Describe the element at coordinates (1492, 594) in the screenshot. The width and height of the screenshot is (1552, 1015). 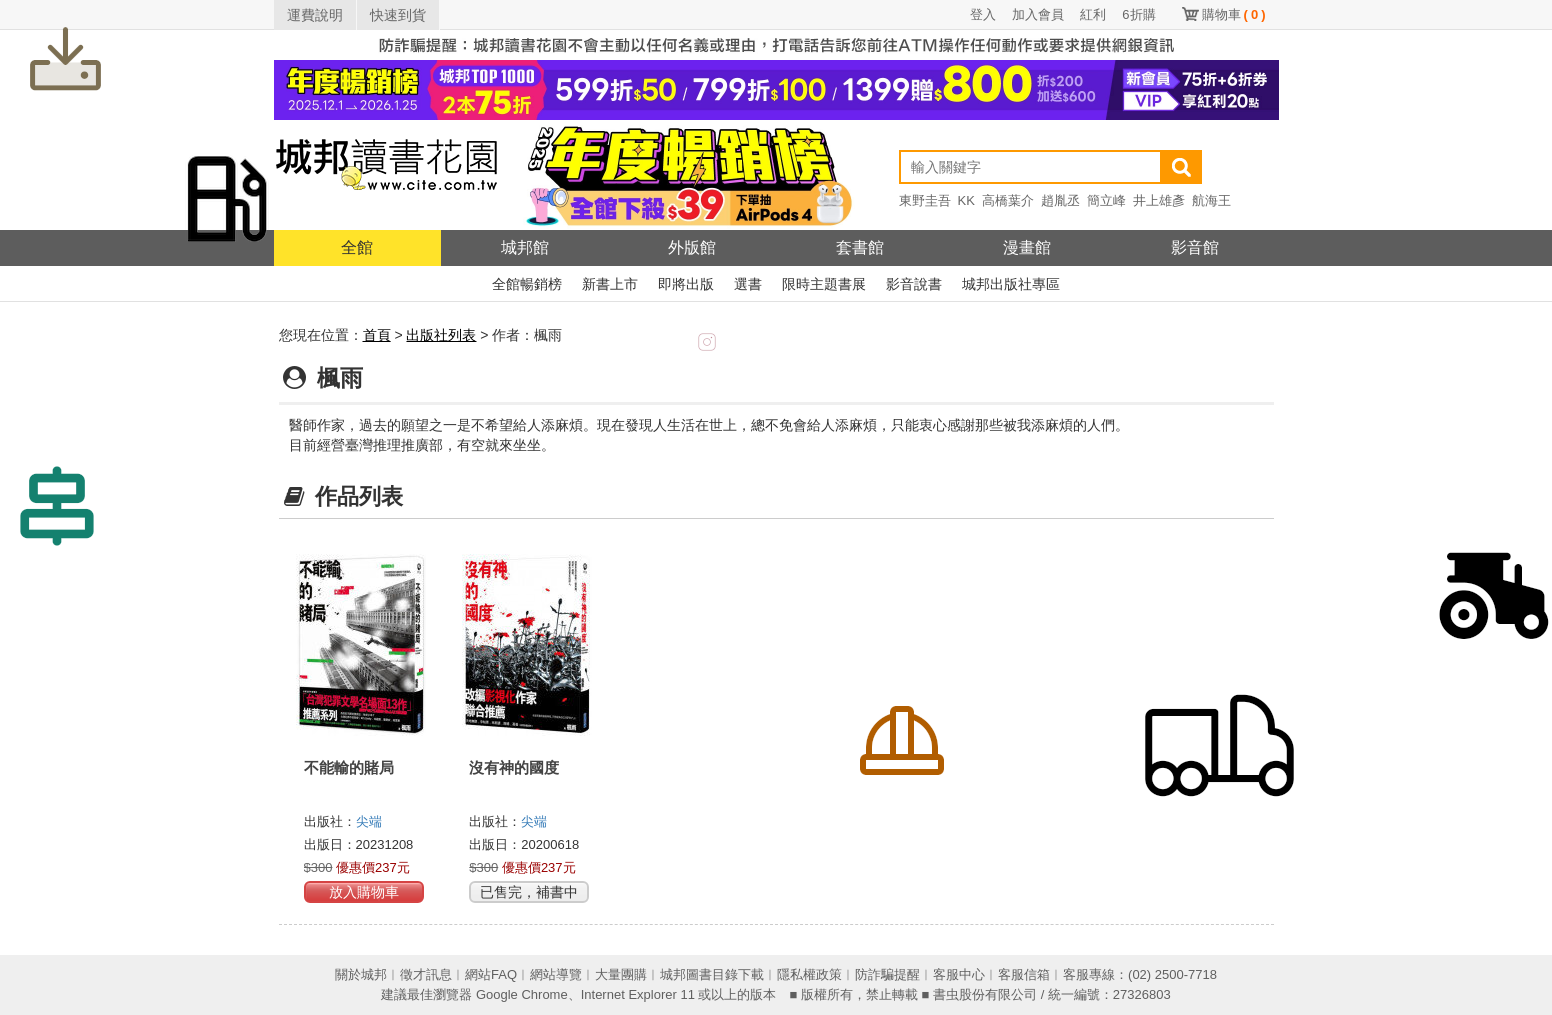
I see `access farming or agriculture features` at that location.